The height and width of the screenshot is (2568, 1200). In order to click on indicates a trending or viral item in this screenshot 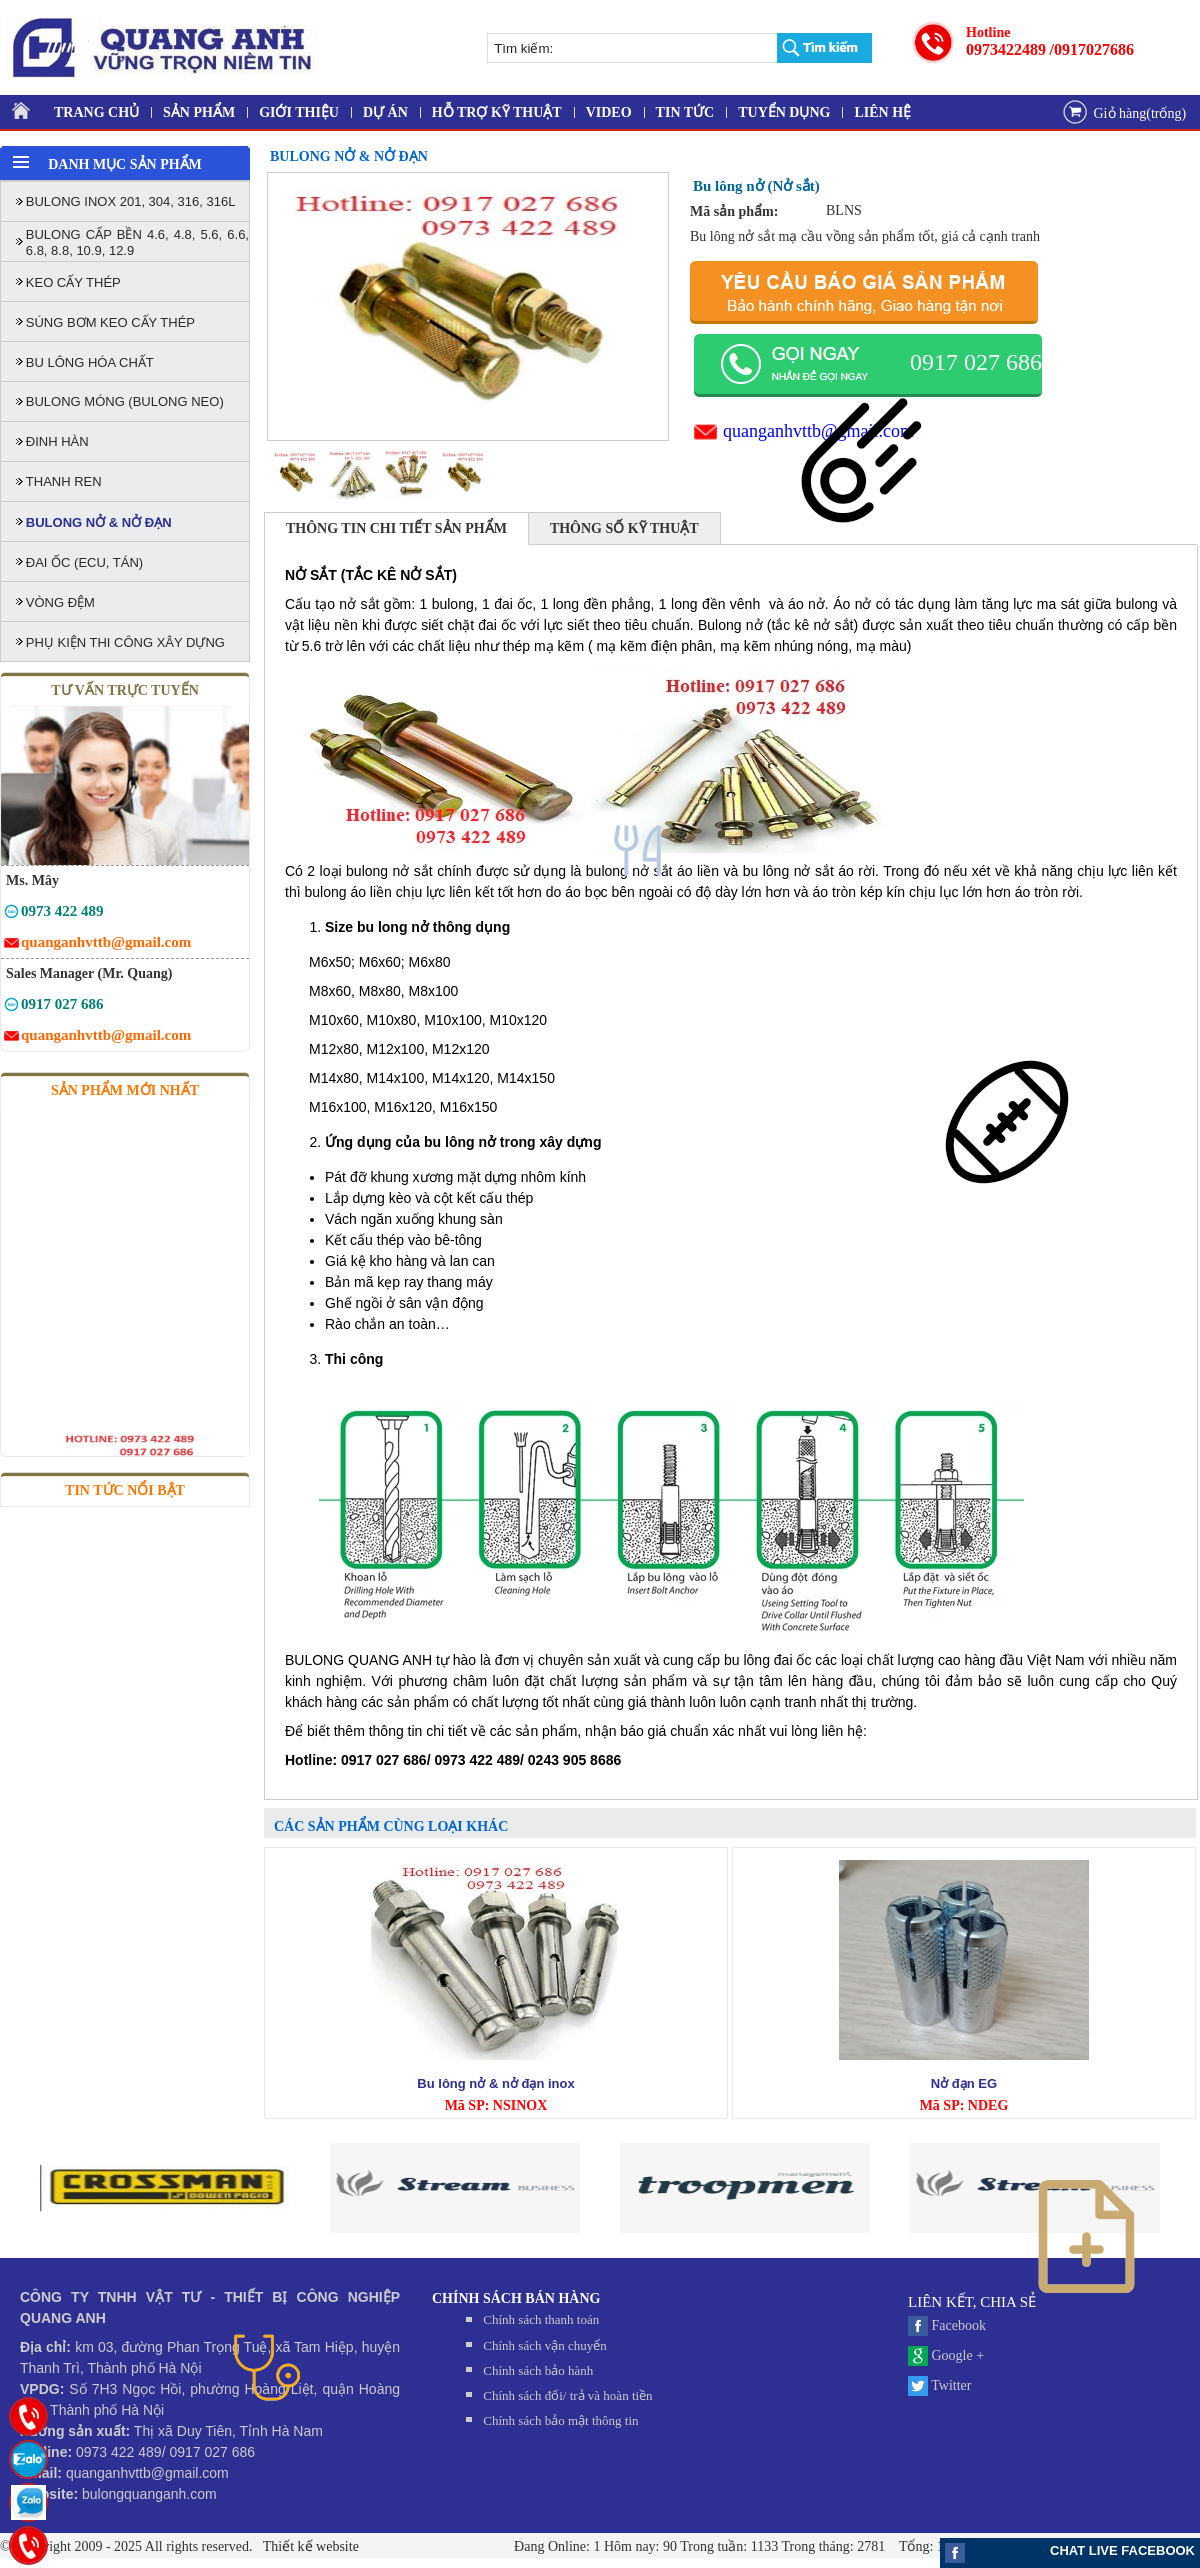, I will do `click(861, 462)`.